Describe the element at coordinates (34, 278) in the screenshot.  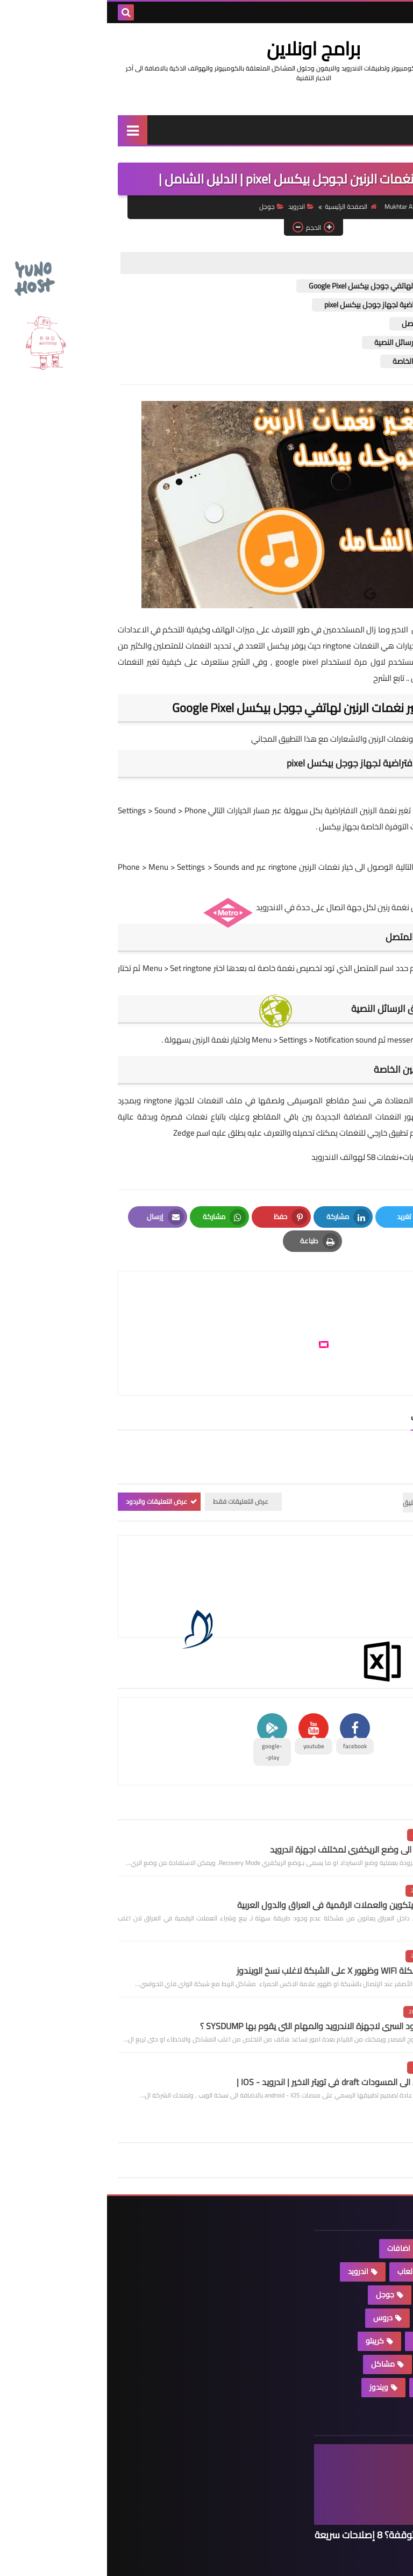
I see `yunohost self-hosting platform logo` at that location.